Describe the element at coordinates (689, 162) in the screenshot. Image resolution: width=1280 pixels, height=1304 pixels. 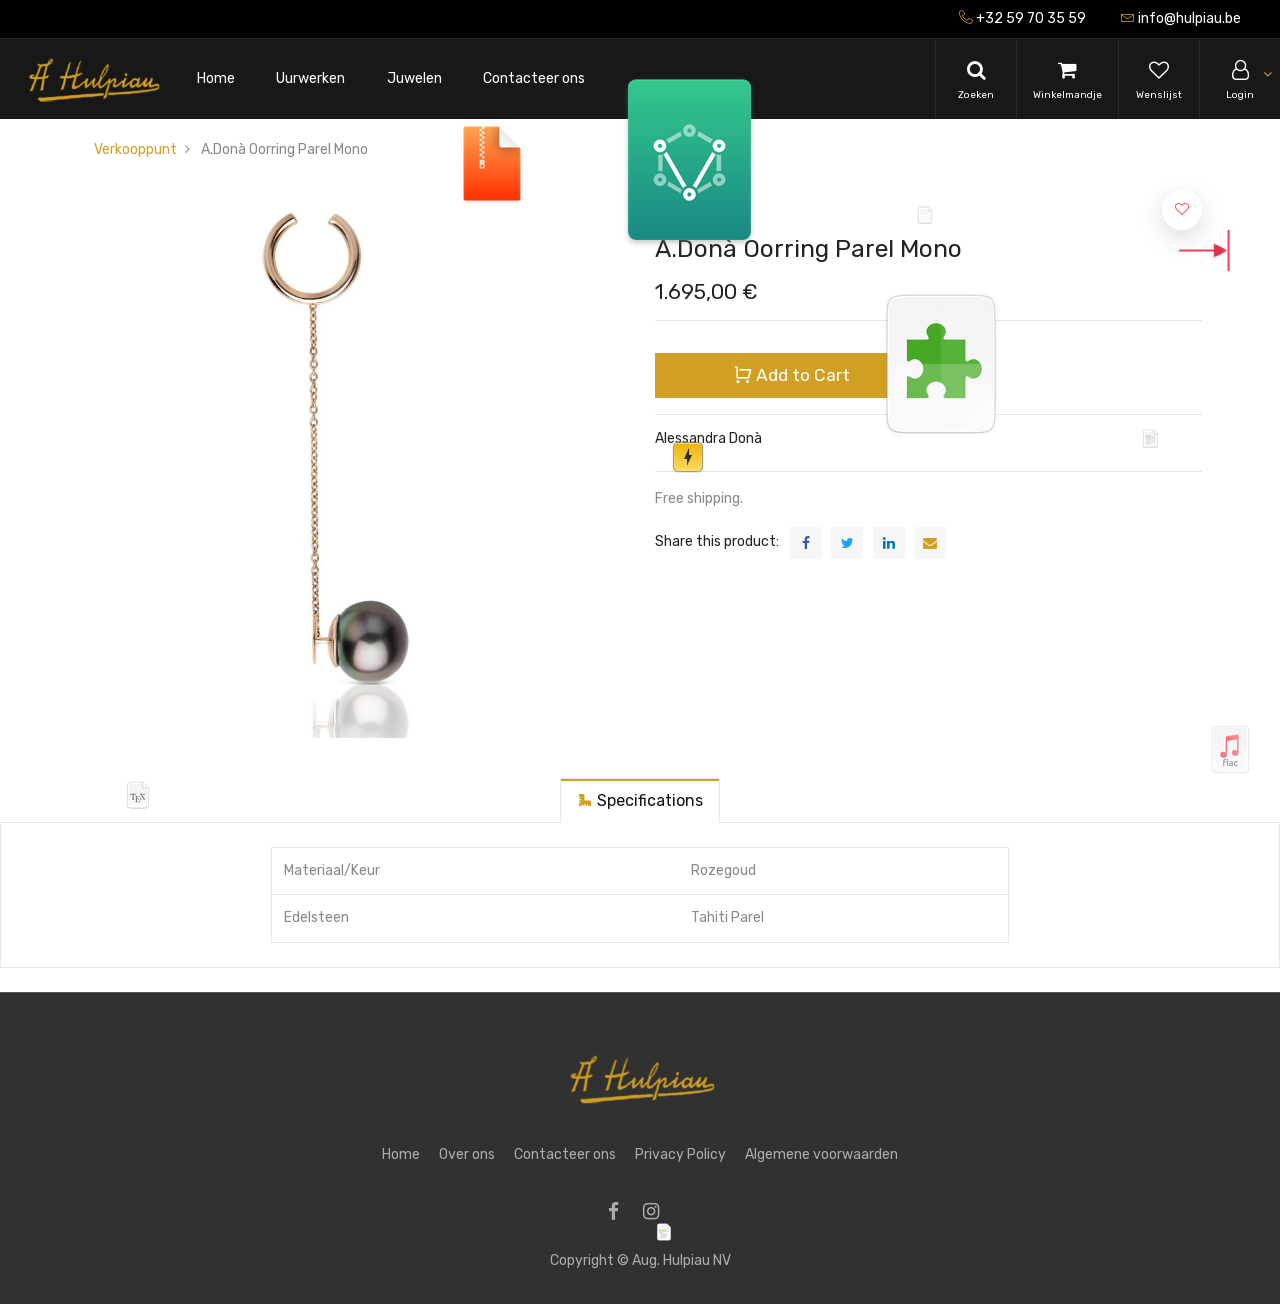
I see `vector graphics template file` at that location.